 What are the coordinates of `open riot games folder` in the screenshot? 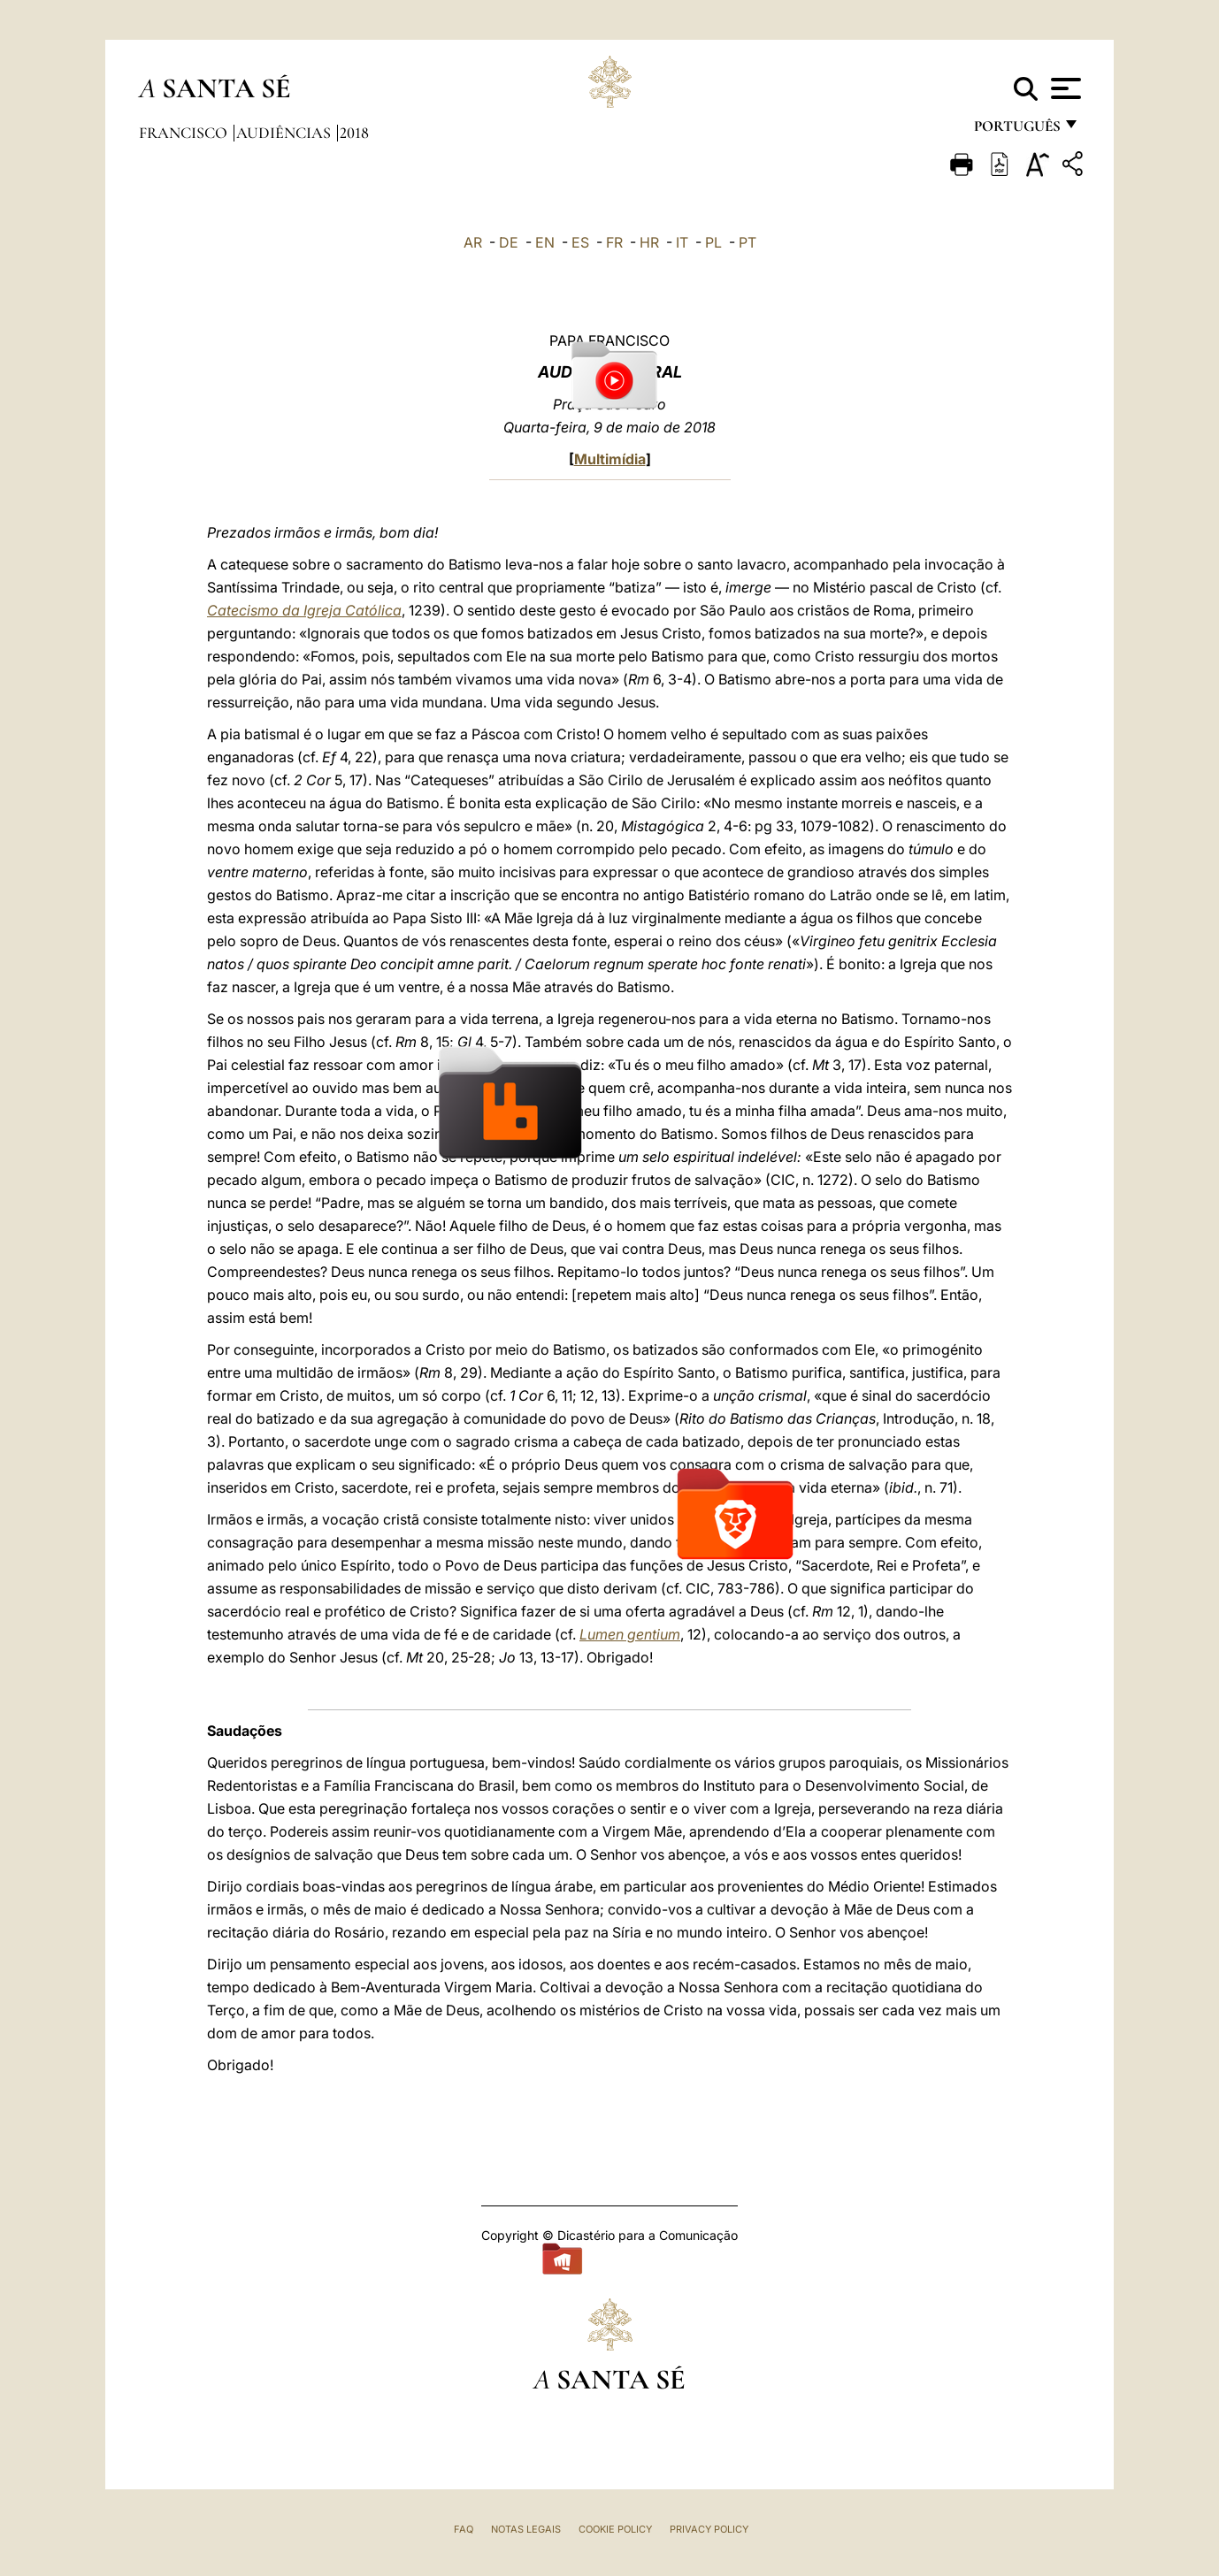 It's located at (562, 2259).